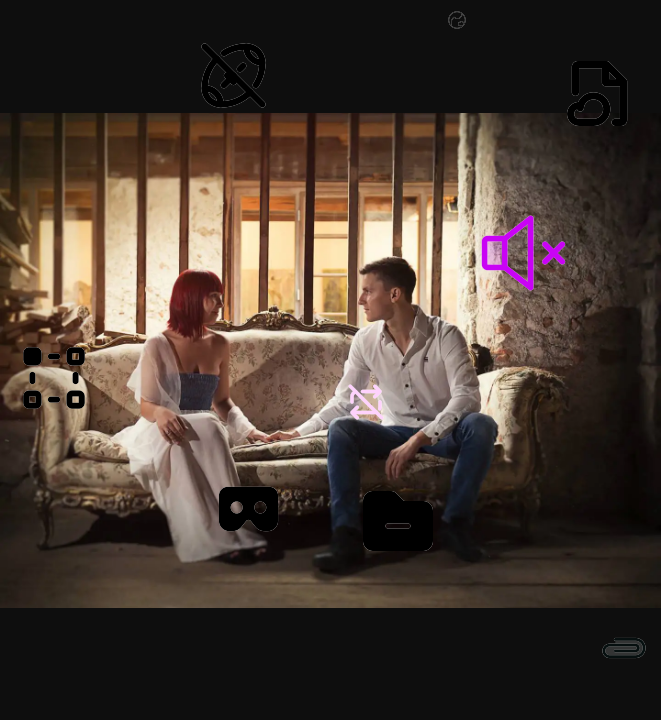 The height and width of the screenshot is (720, 661). What do you see at coordinates (54, 378) in the screenshot?
I see `set transform anchor to top-left corner` at bounding box center [54, 378].